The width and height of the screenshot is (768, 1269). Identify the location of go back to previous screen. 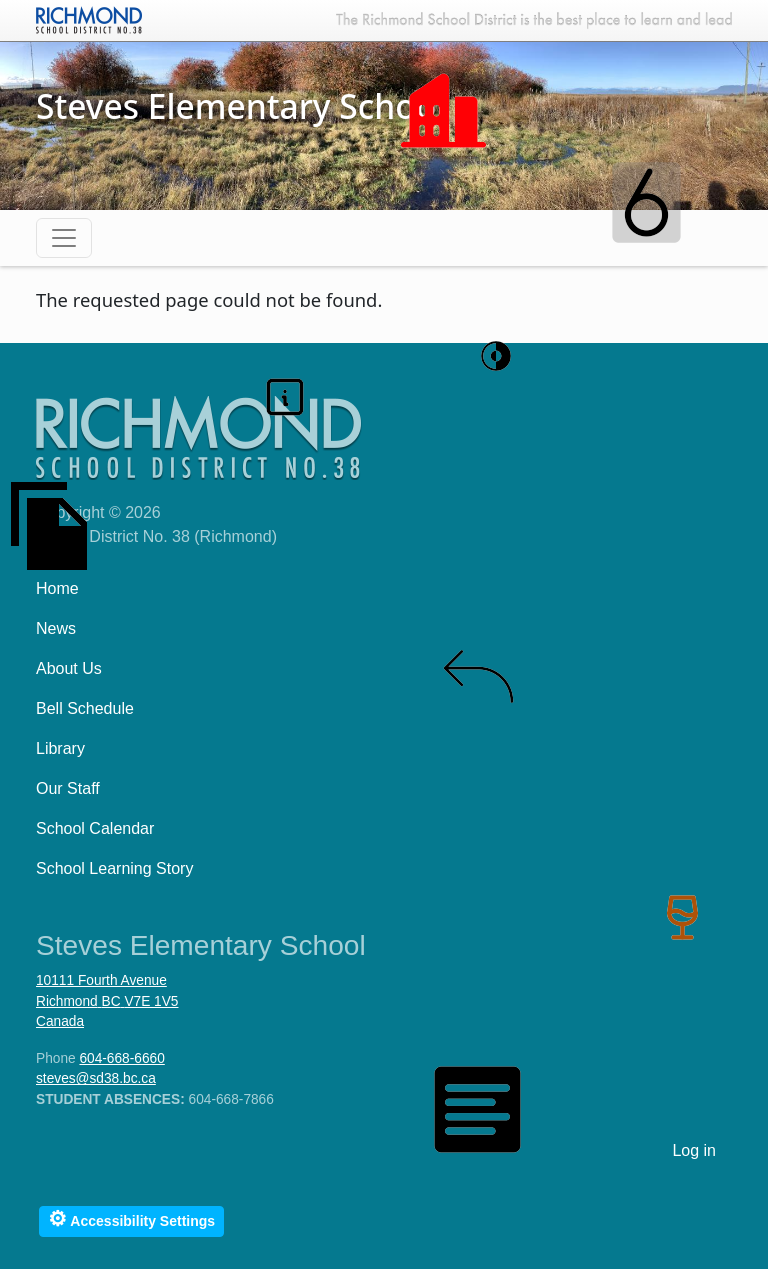
(478, 676).